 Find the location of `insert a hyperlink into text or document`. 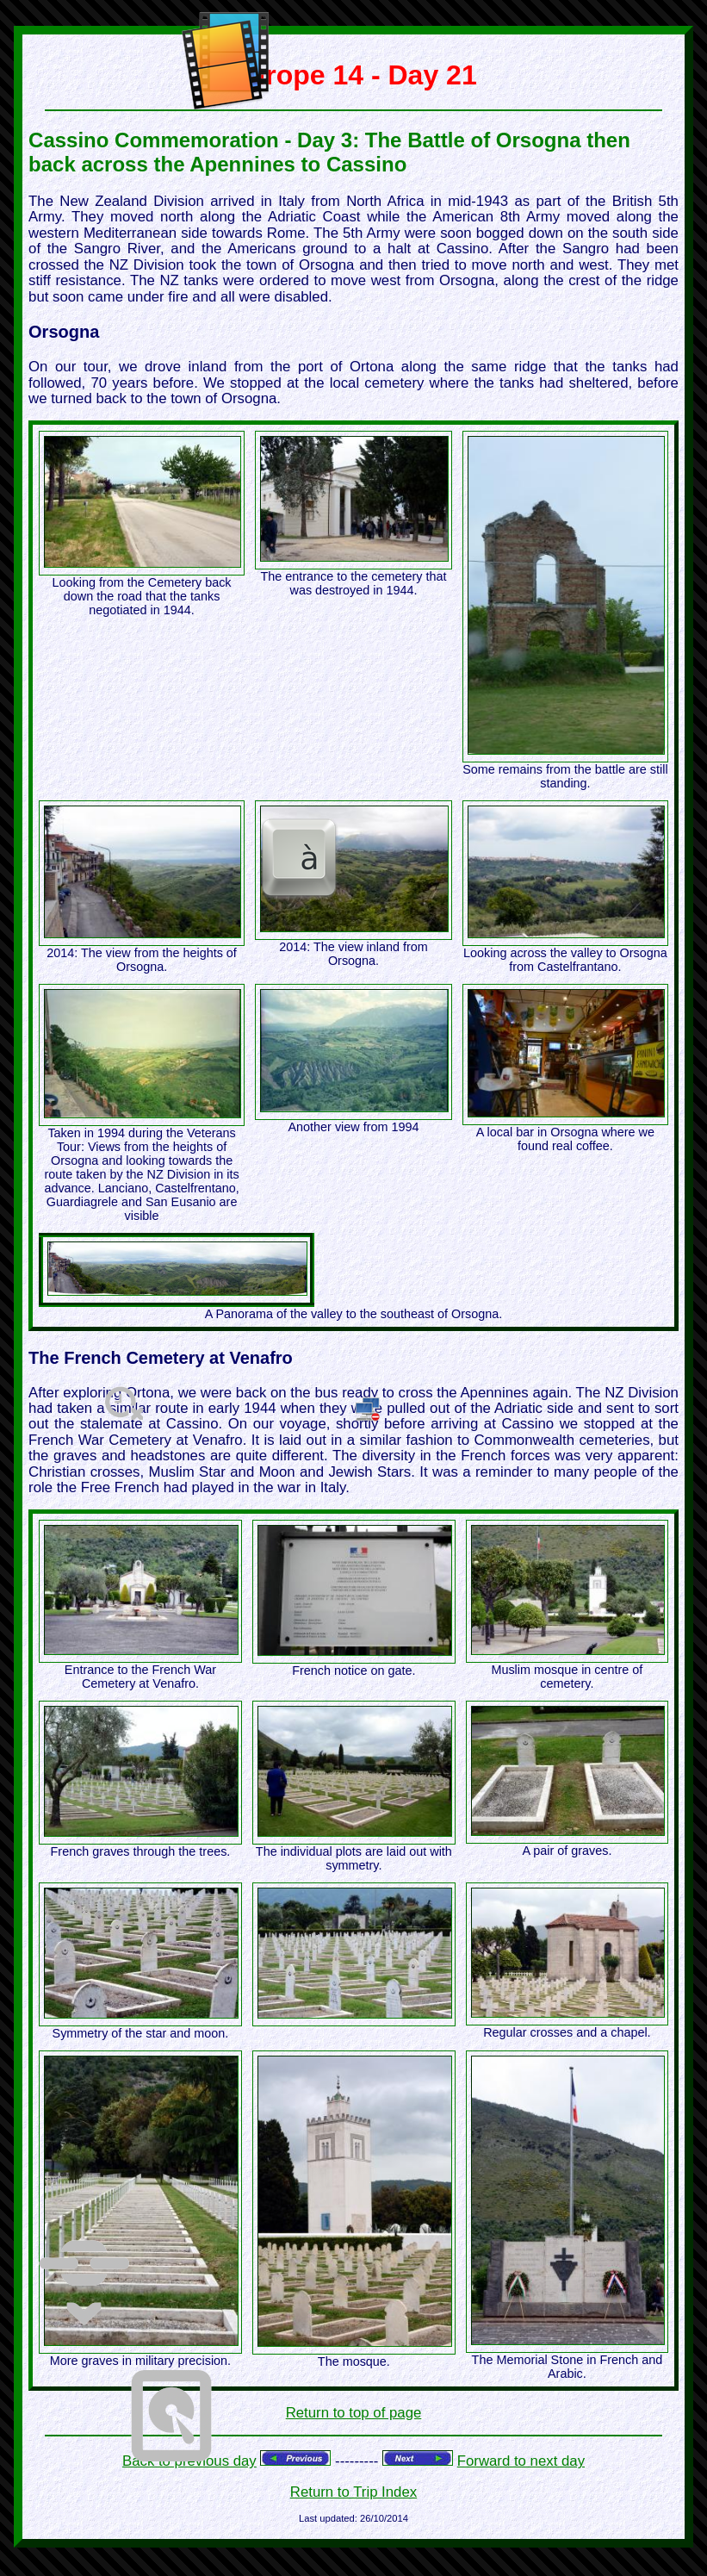

insert a hyperlink into text or document is located at coordinates (84, 2280).